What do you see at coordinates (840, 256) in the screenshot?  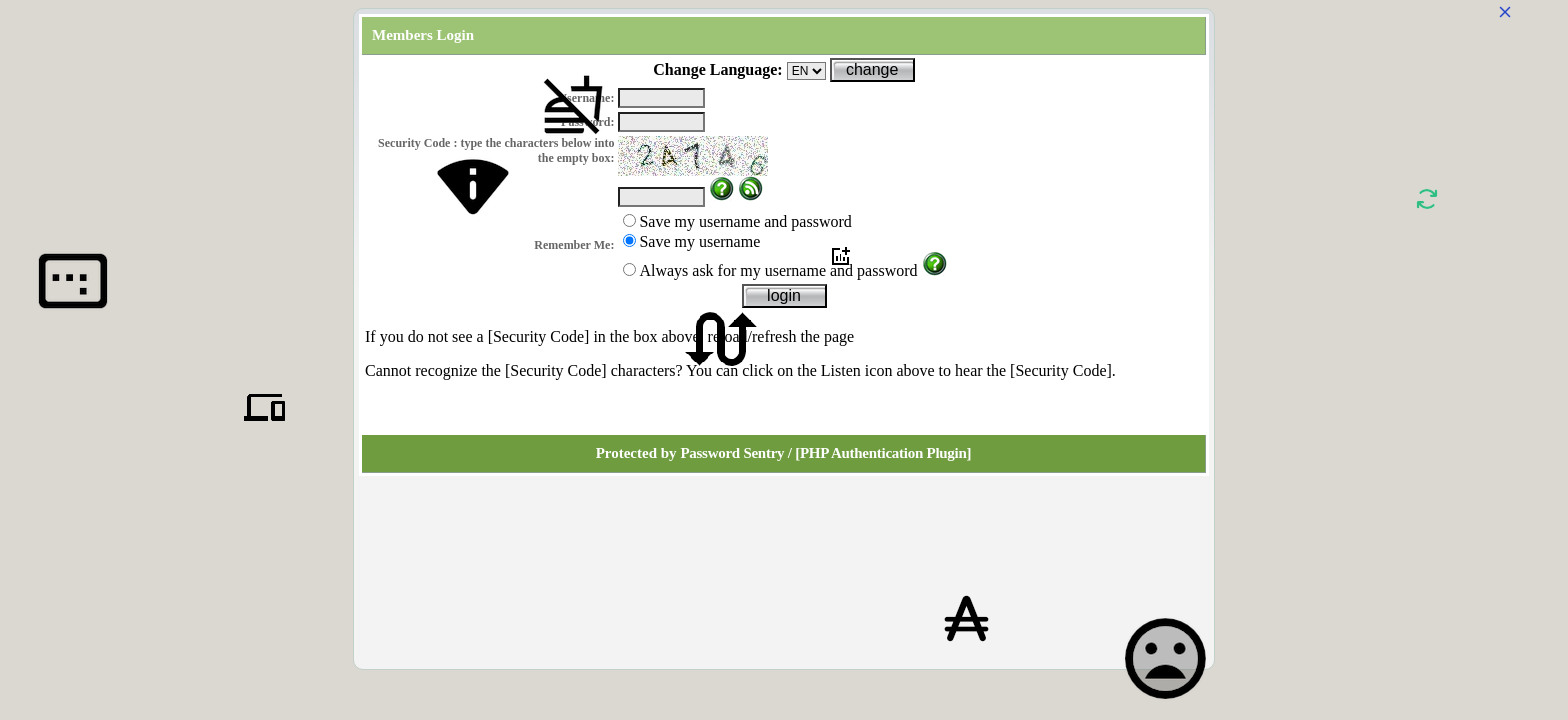 I see `add a new chart or graph` at bounding box center [840, 256].